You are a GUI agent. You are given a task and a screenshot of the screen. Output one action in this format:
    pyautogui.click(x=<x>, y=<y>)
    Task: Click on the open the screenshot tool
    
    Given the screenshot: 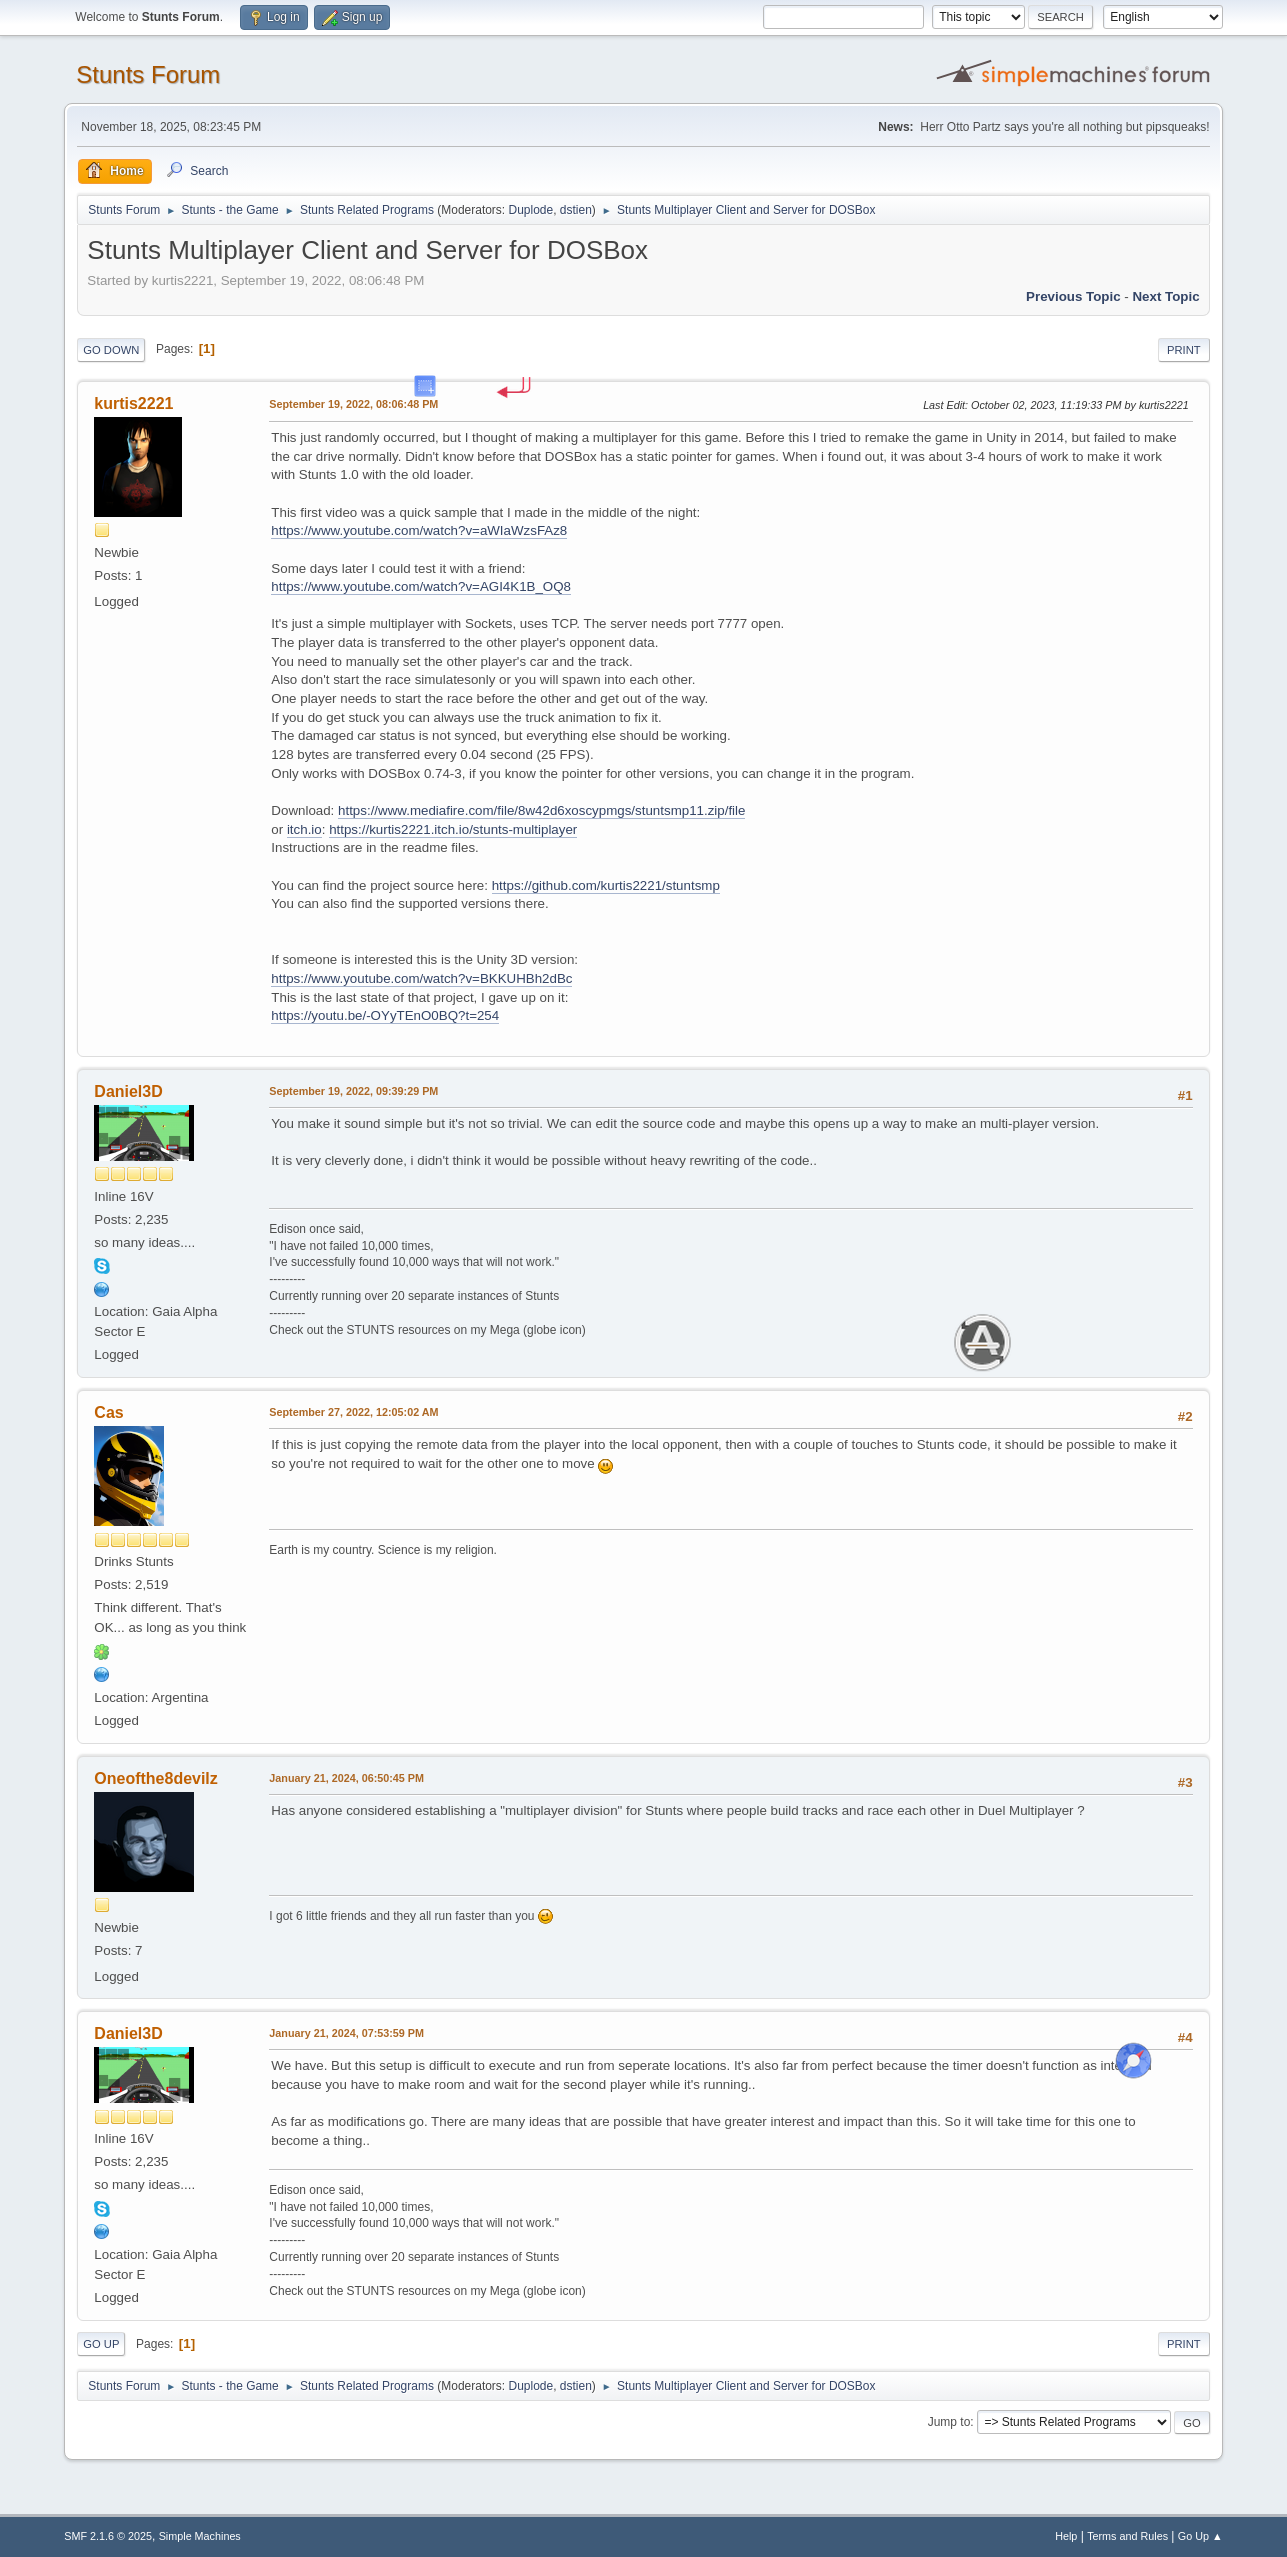 What is the action you would take?
    pyautogui.click(x=425, y=386)
    